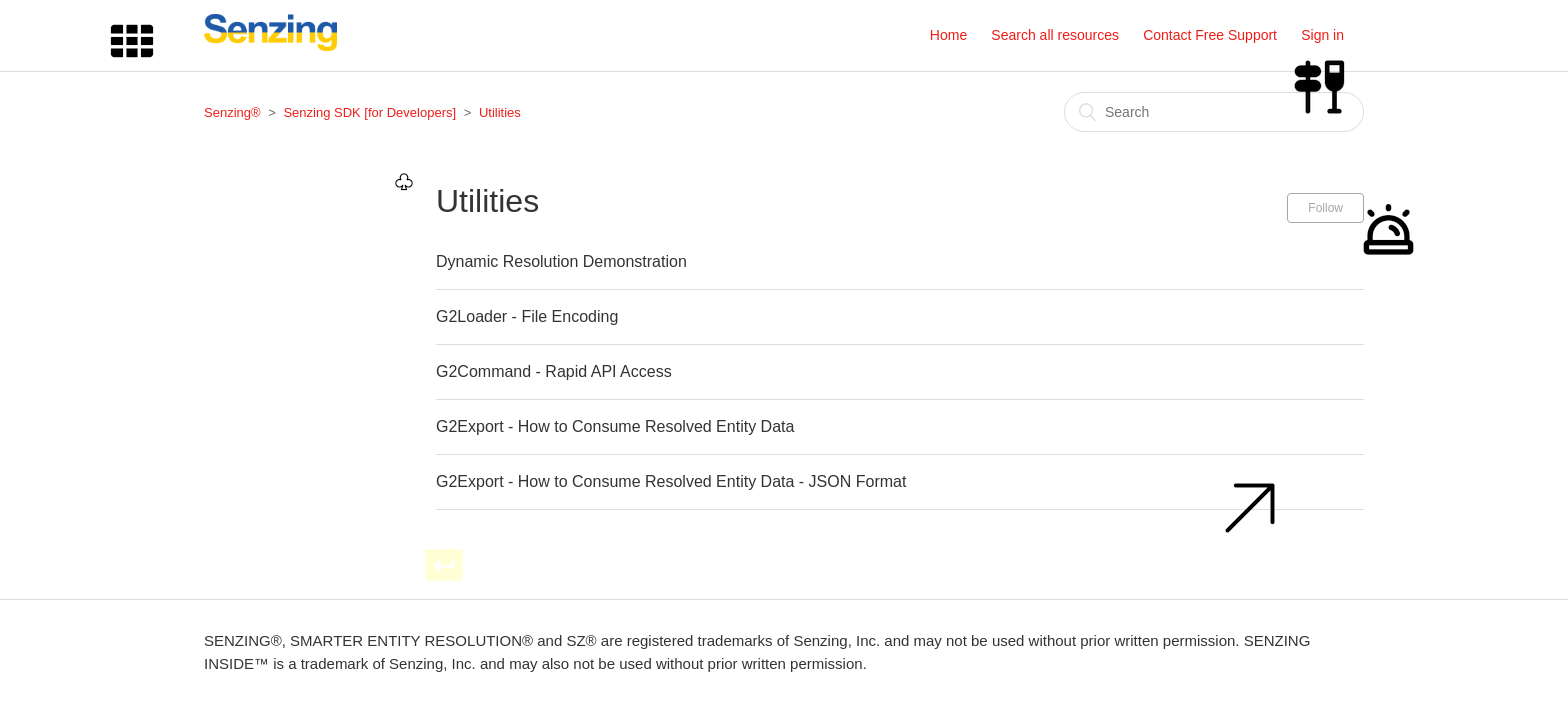 The image size is (1568, 720). Describe the element at coordinates (1320, 87) in the screenshot. I see `find tapas restaurants nearby` at that location.